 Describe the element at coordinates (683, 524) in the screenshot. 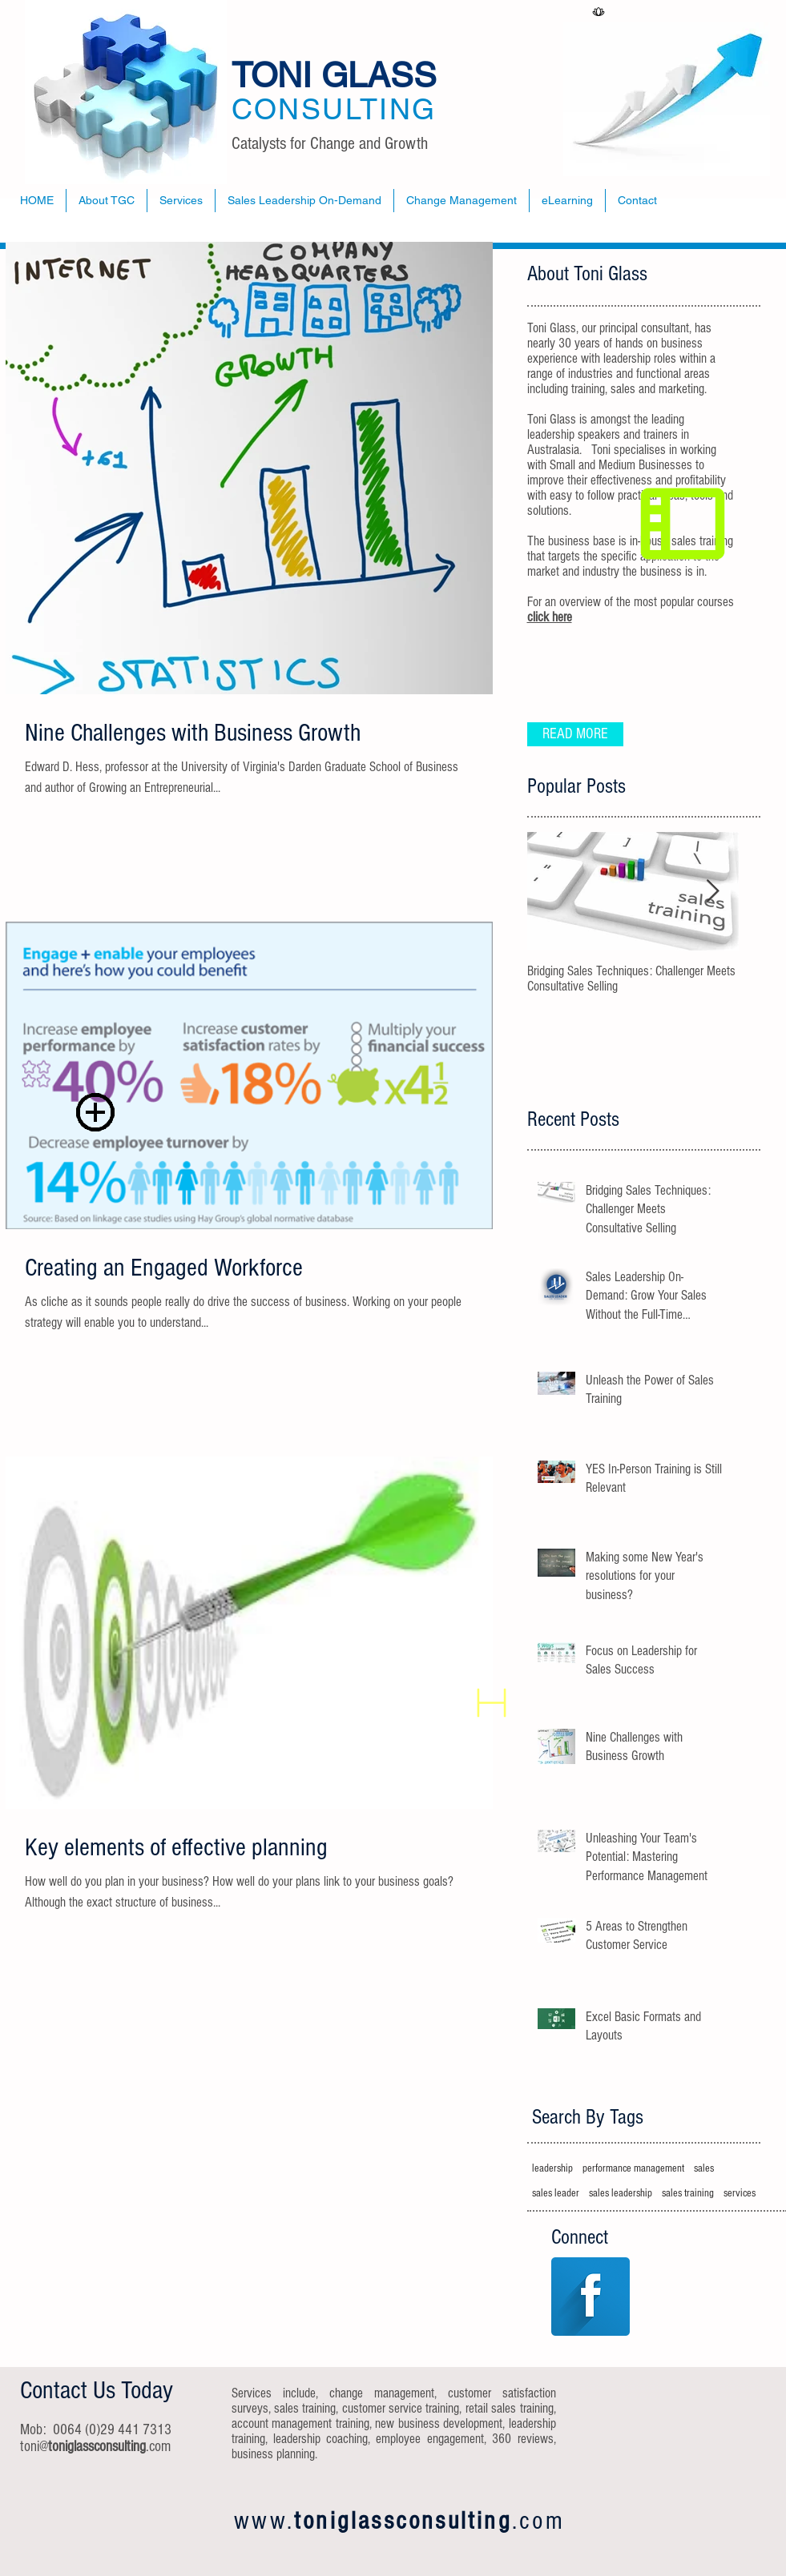

I see `toggle sidebar visibility` at that location.